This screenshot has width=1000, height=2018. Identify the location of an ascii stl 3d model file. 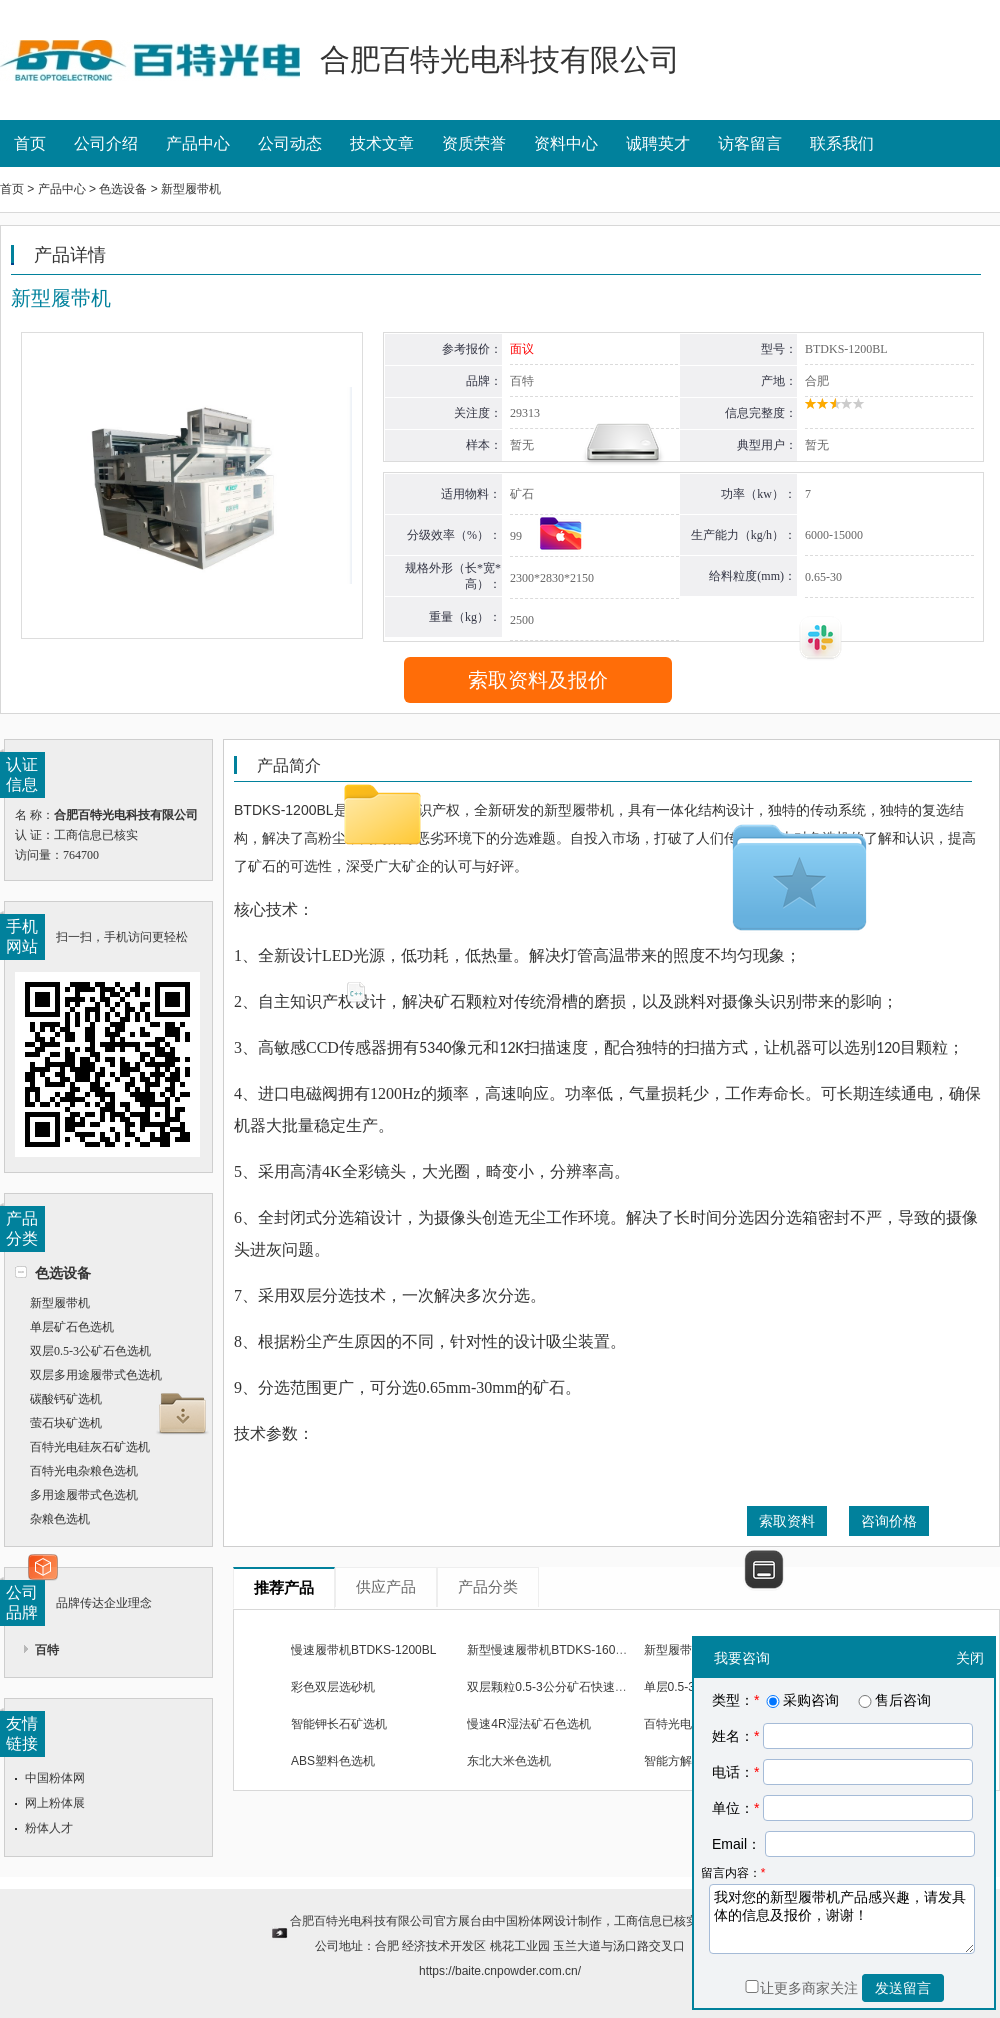
(43, 1566).